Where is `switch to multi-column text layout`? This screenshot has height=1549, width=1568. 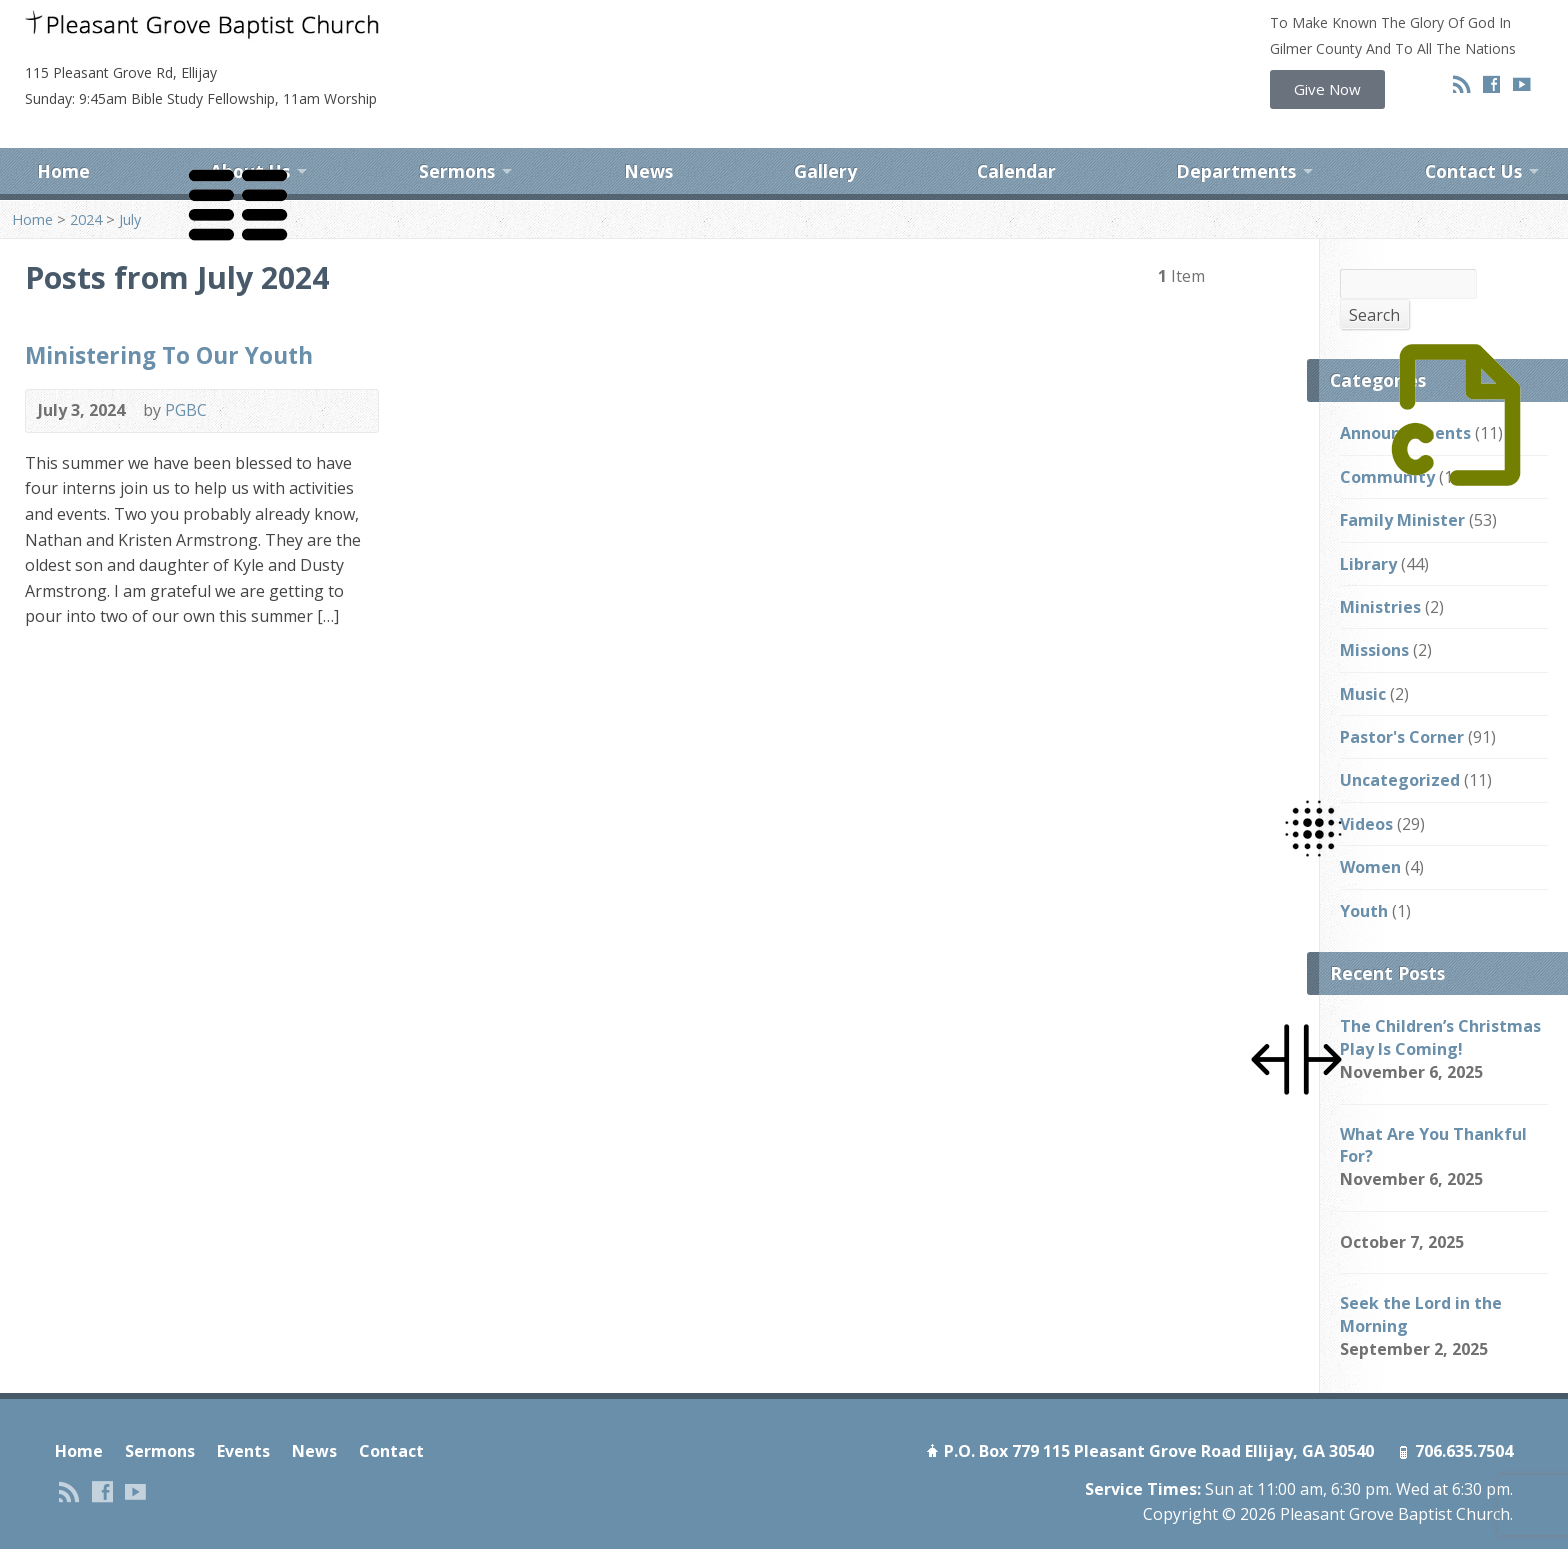 switch to multi-column text layout is located at coordinates (238, 207).